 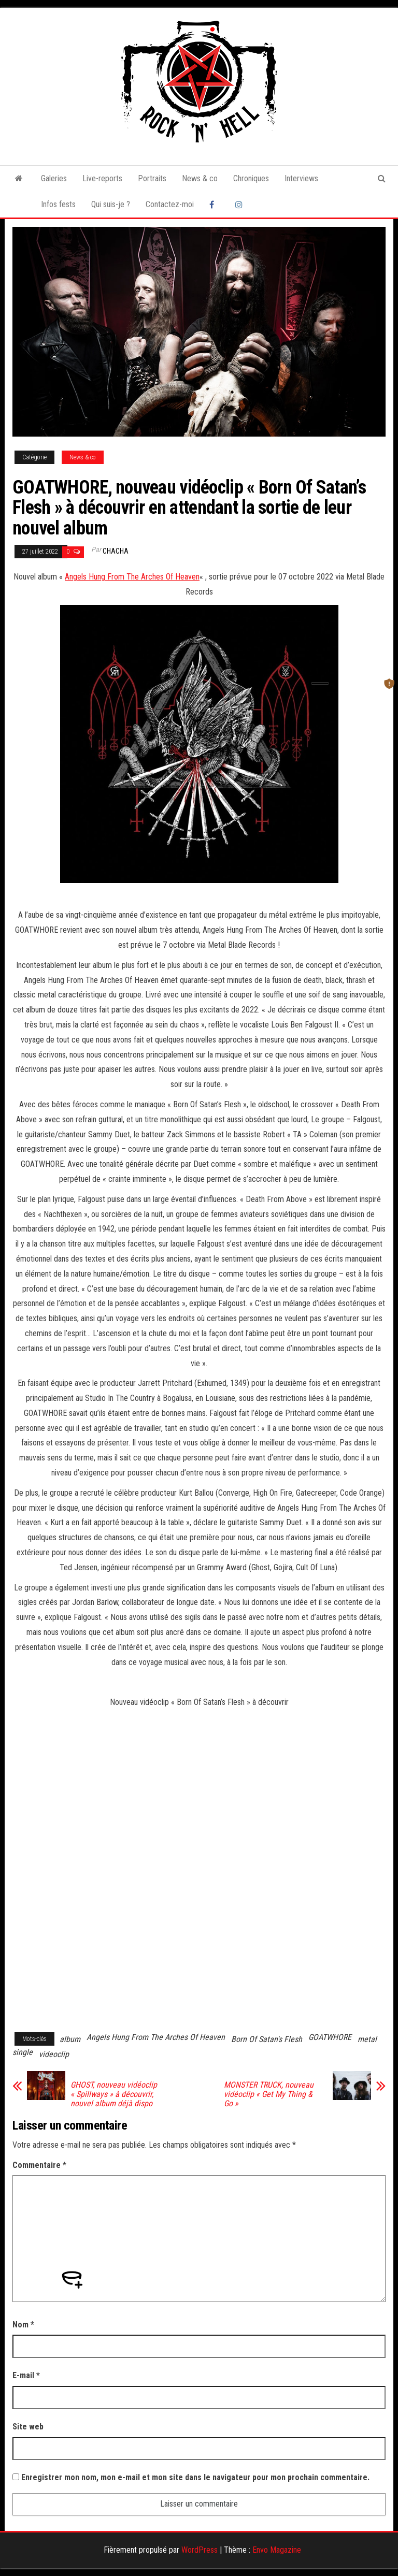 What do you see at coordinates (320, 683) in the screenshot?
I see `decrease quantity or value` at bounding box center [320, 683].